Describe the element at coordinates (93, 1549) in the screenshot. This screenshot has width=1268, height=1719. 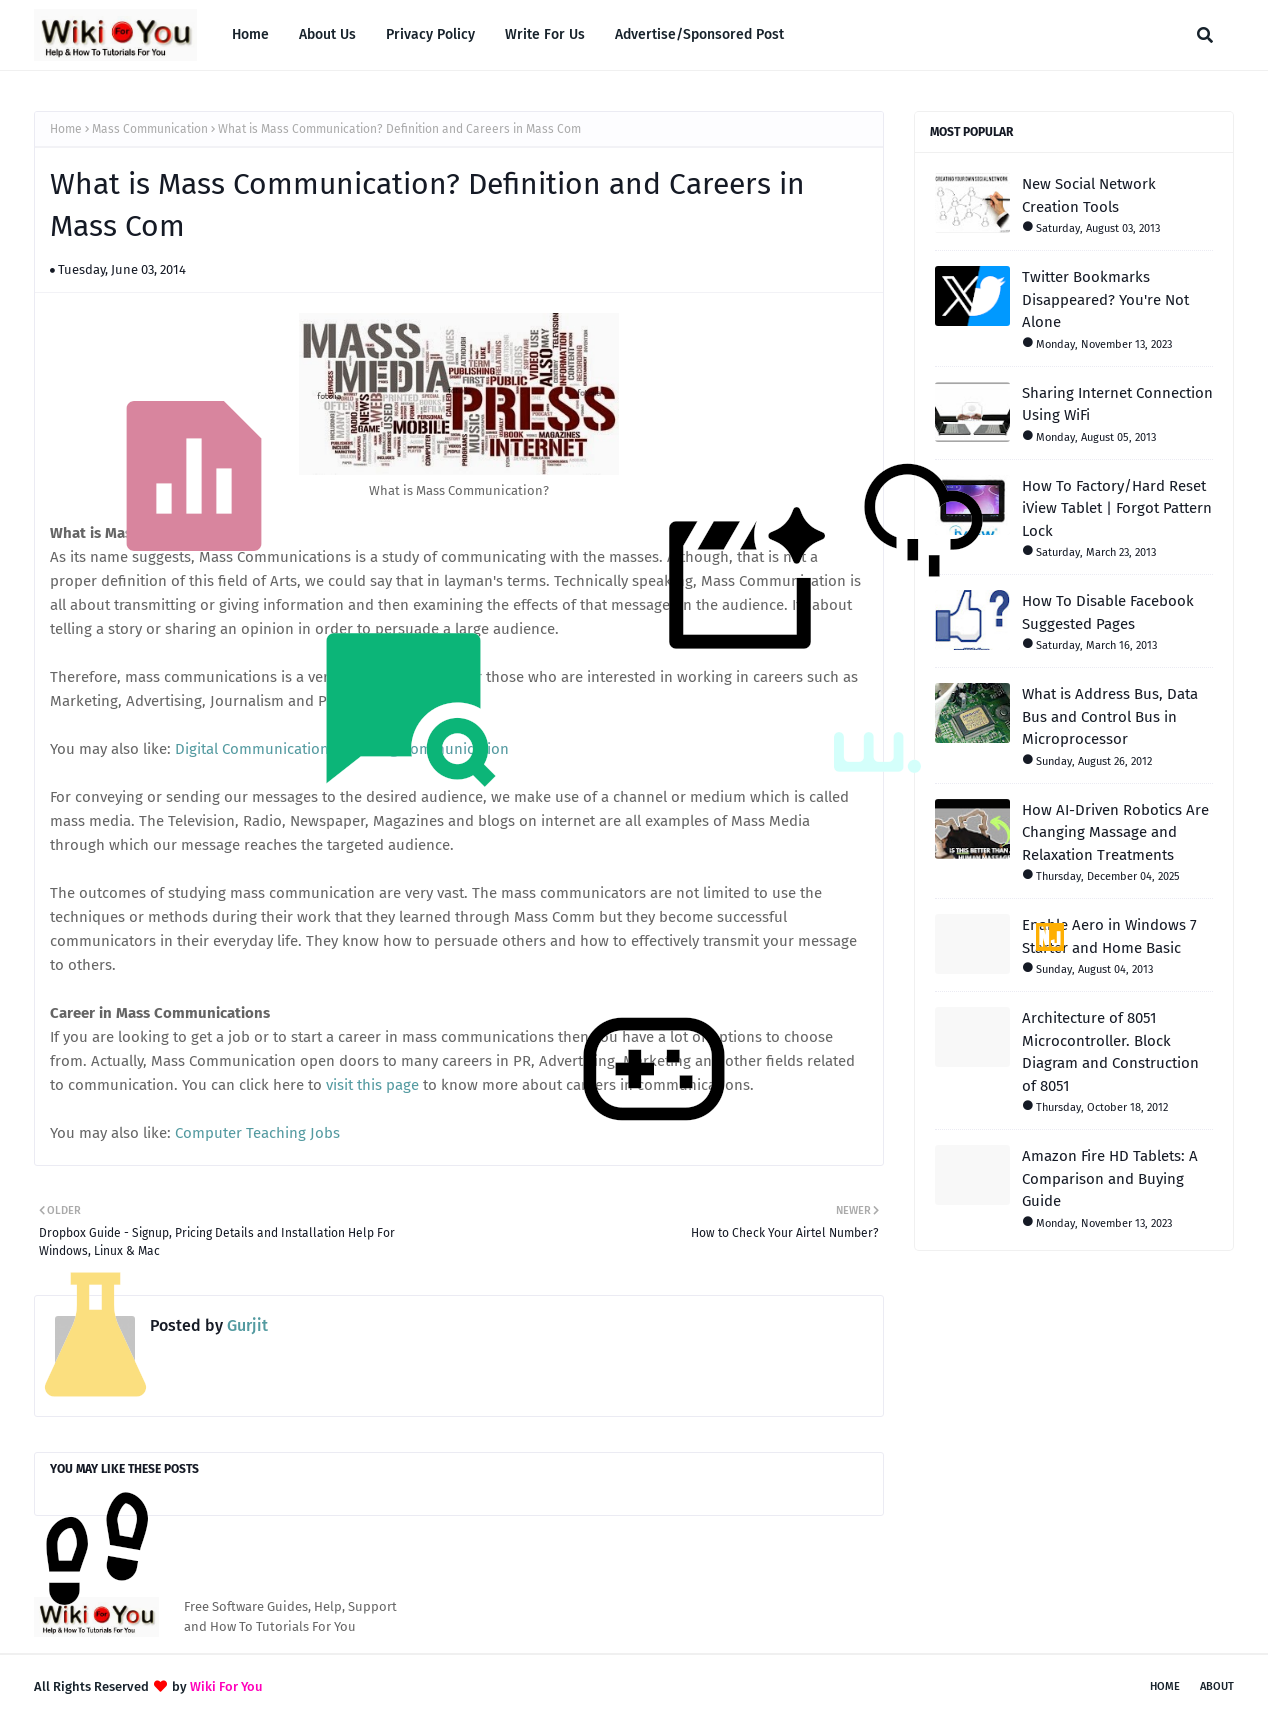
I see `view walking directions or pedestrian route` at that location.